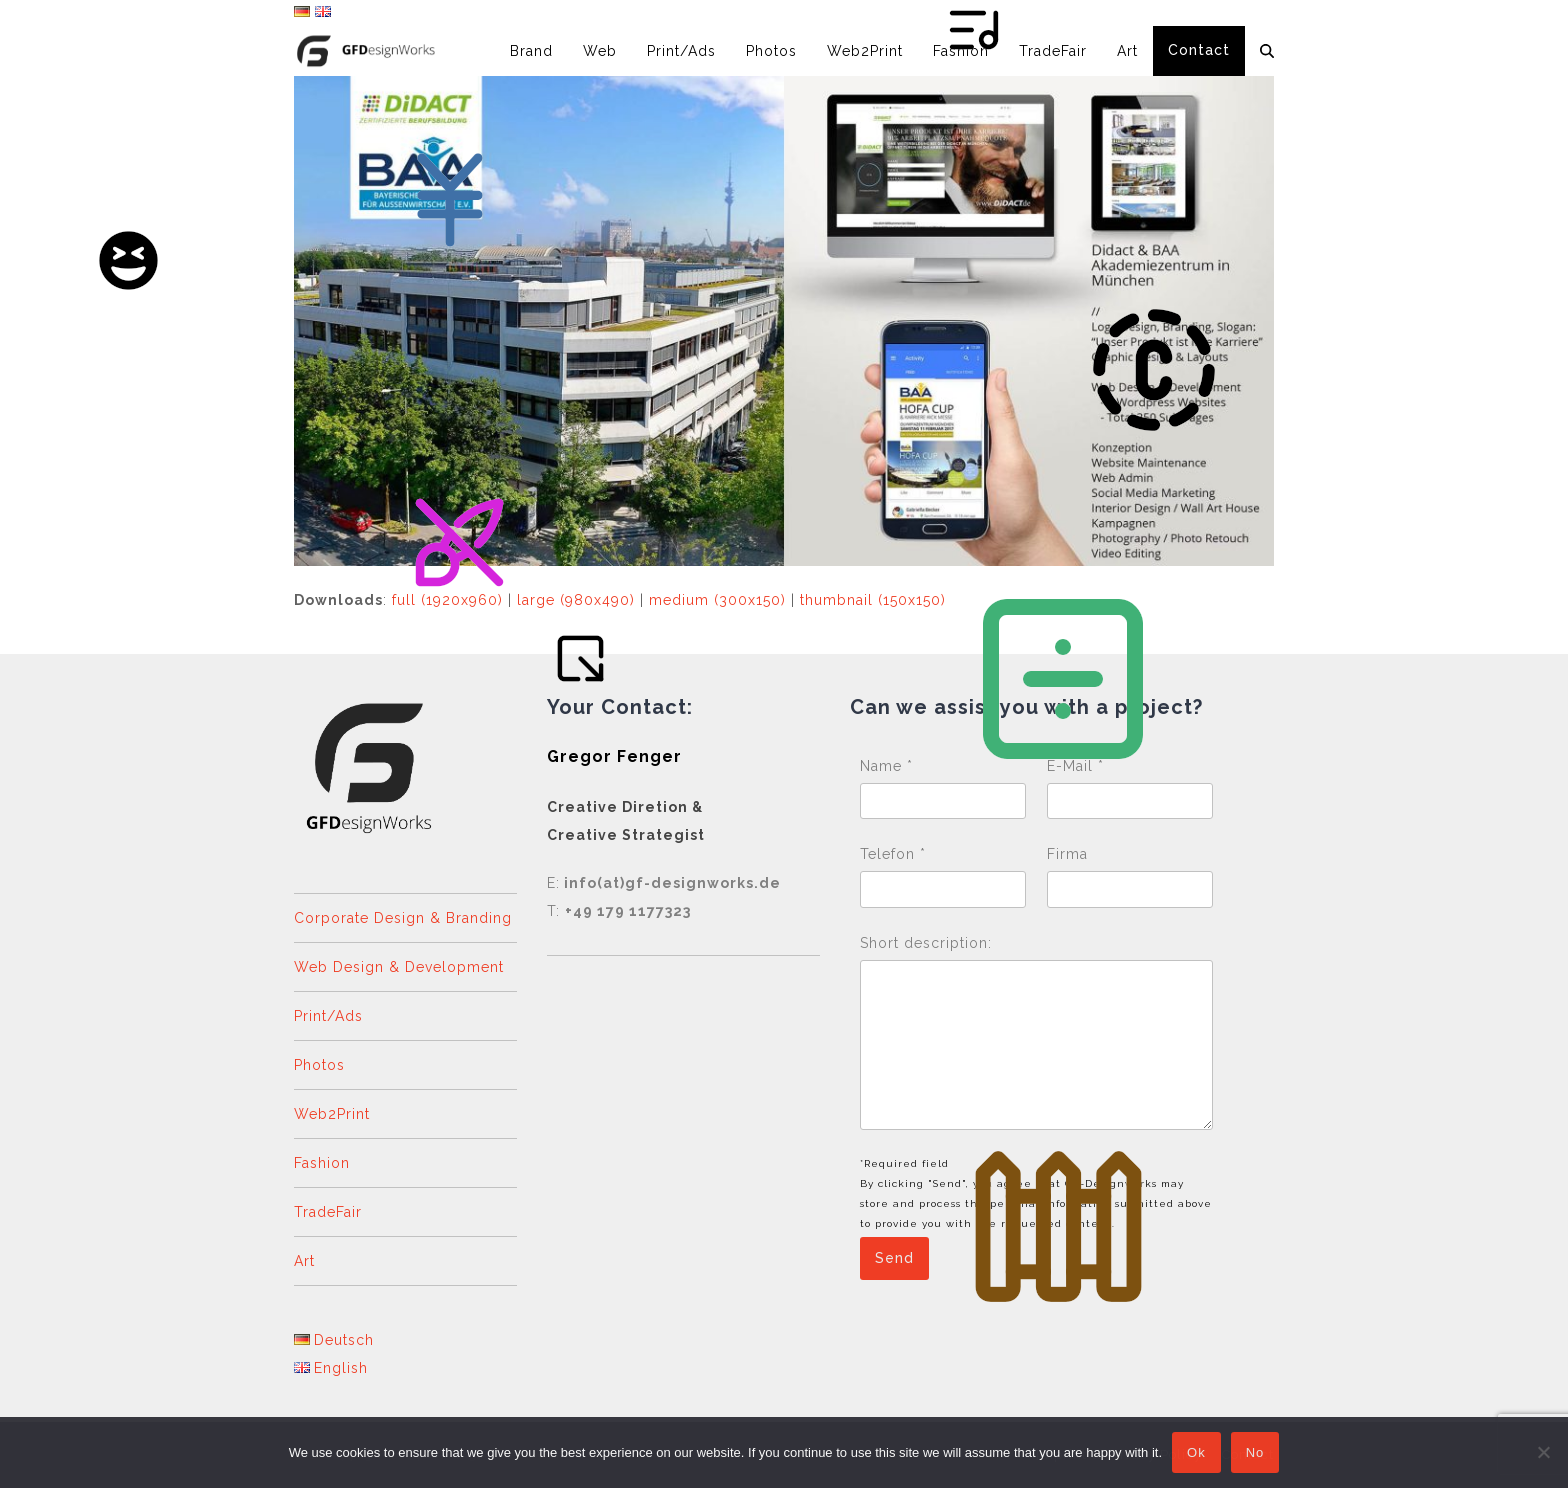 The image size is (1568, 1488). I want to click on view music playlist, so click(974, 30).